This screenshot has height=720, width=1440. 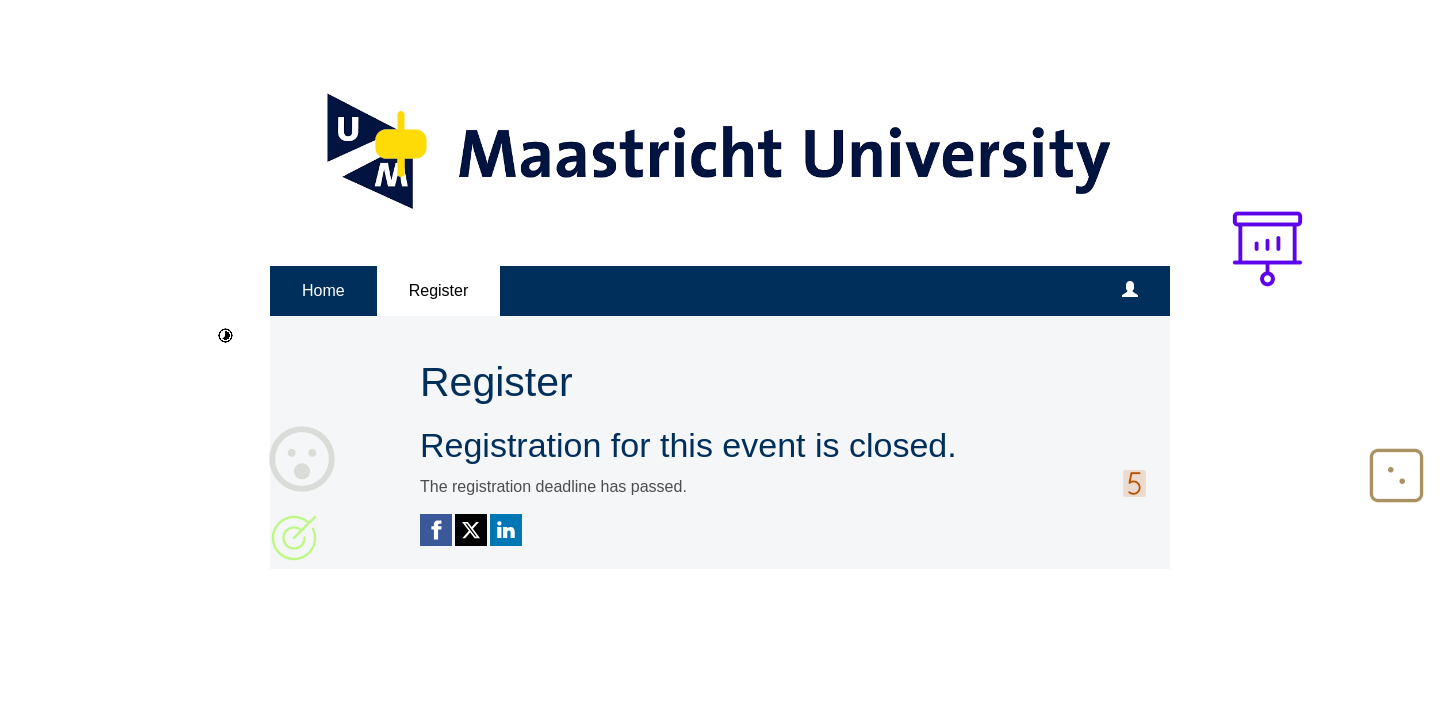 What do you see at coordinates (401, 144) in the screenshot?
I see `center align content horizontally` at bounding box center [401, 144].